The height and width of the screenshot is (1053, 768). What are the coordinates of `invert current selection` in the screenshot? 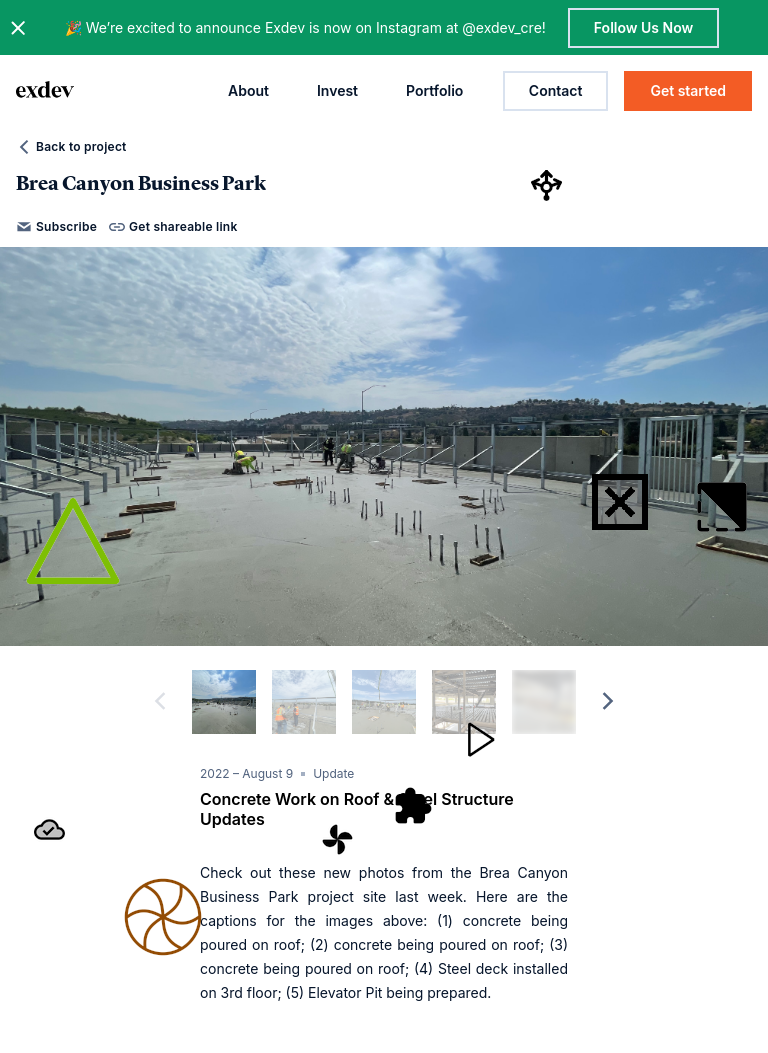 It's located at (722, 507).